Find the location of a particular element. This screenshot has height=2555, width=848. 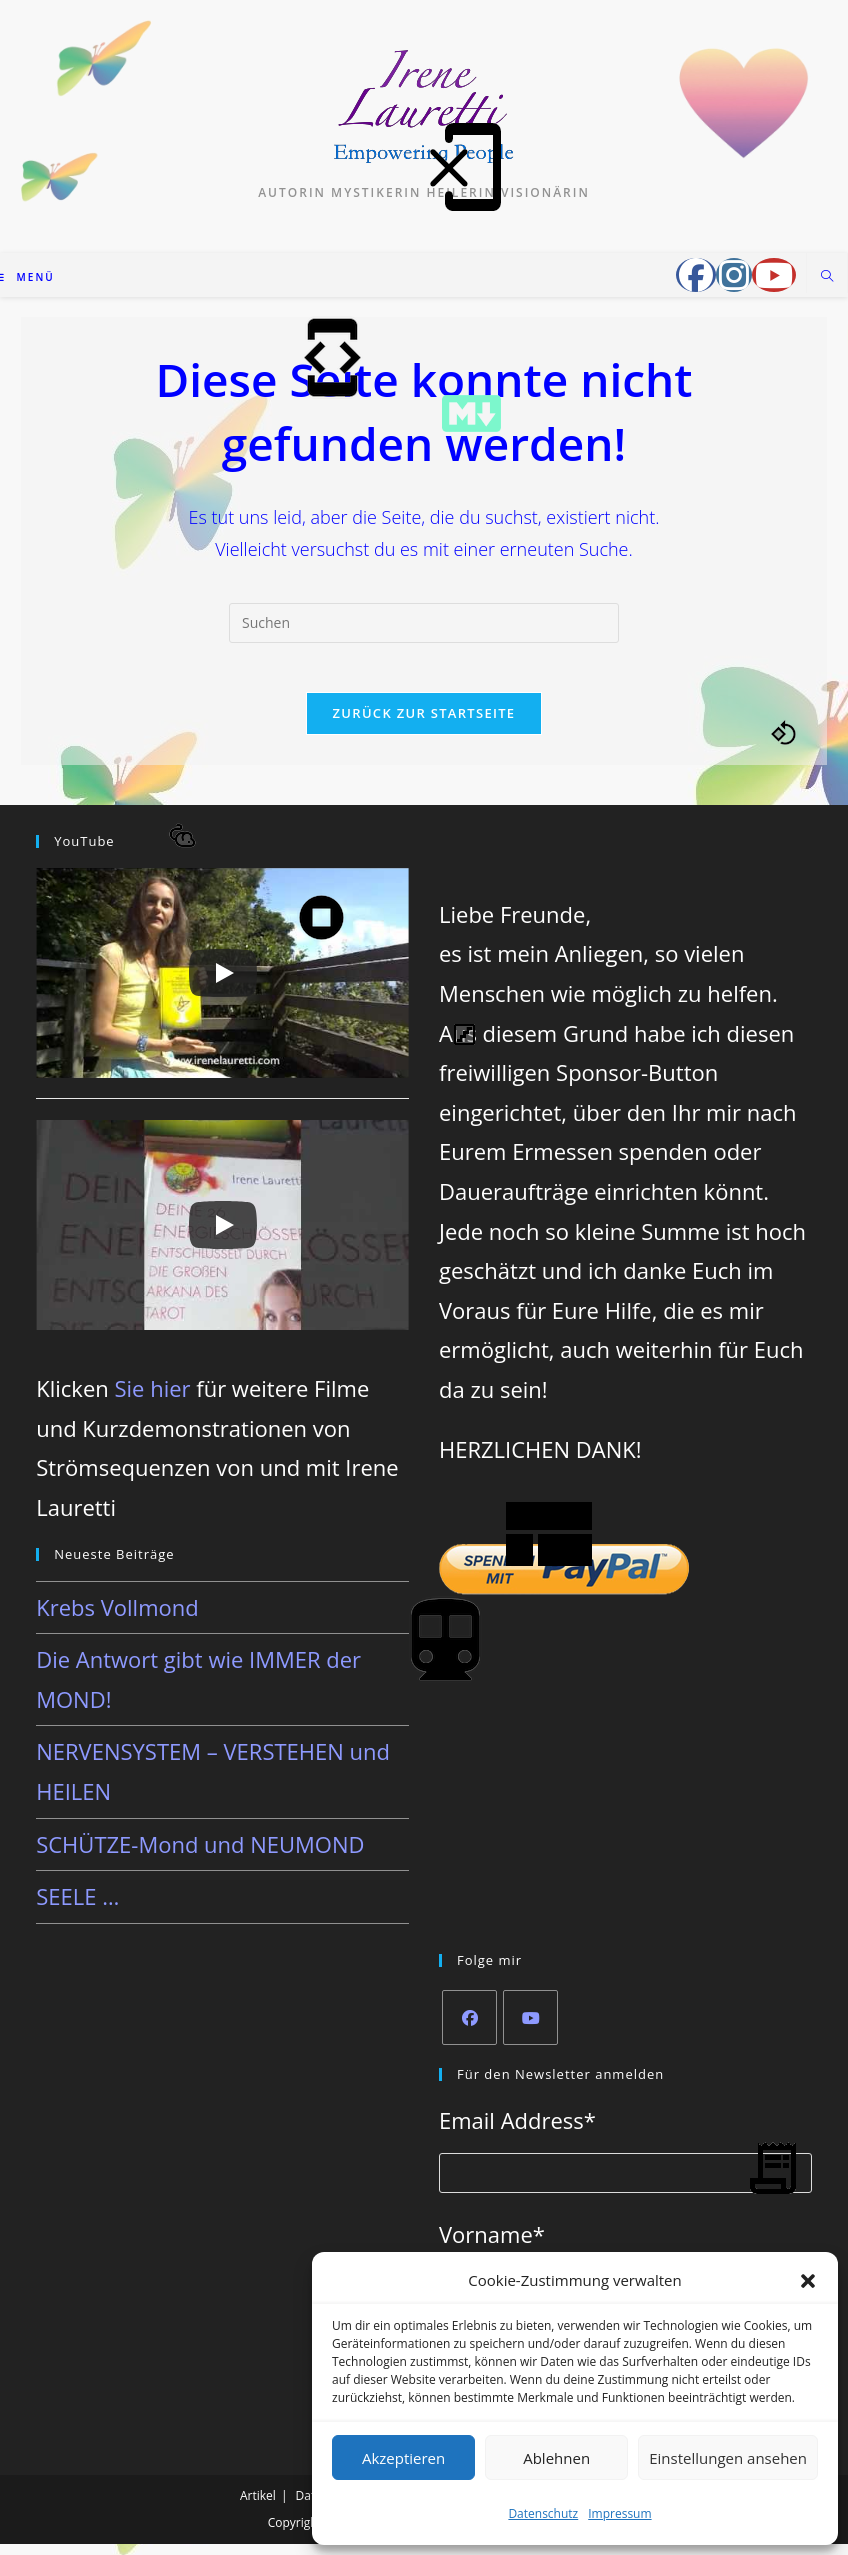

rotate image 90 degrees counterclockwise is located at coordinates (784, 733).